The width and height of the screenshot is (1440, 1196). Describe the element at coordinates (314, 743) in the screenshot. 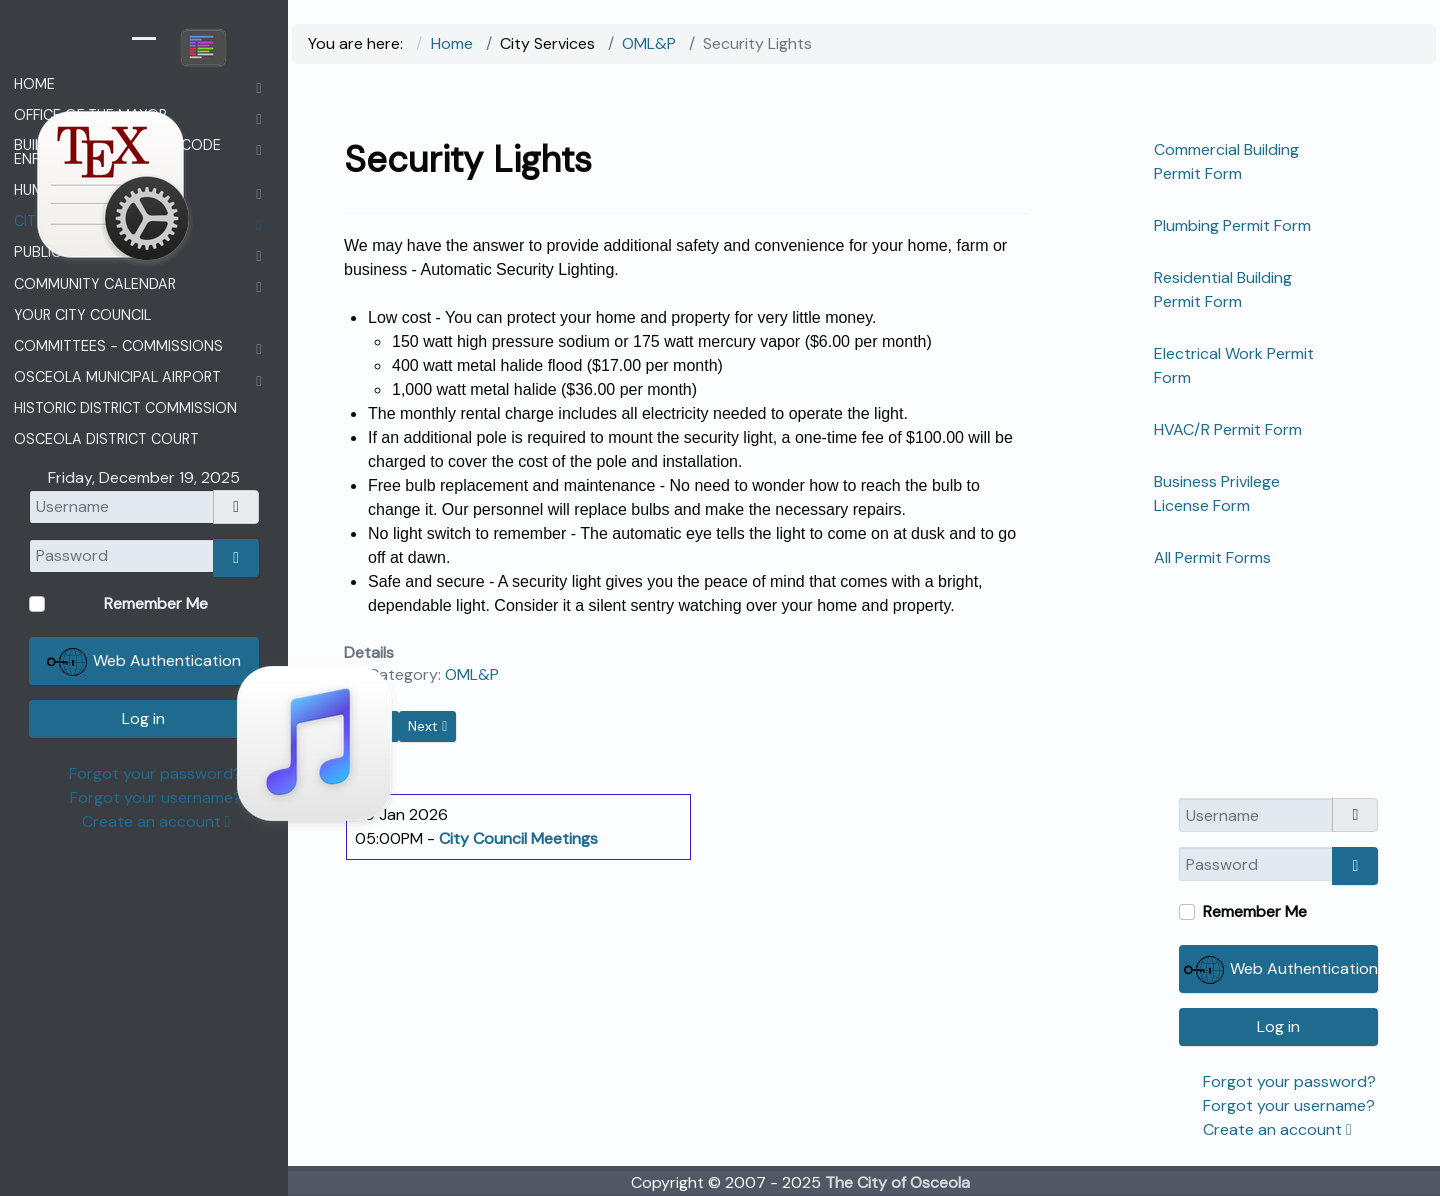

I see `open cantata music player` at that location.